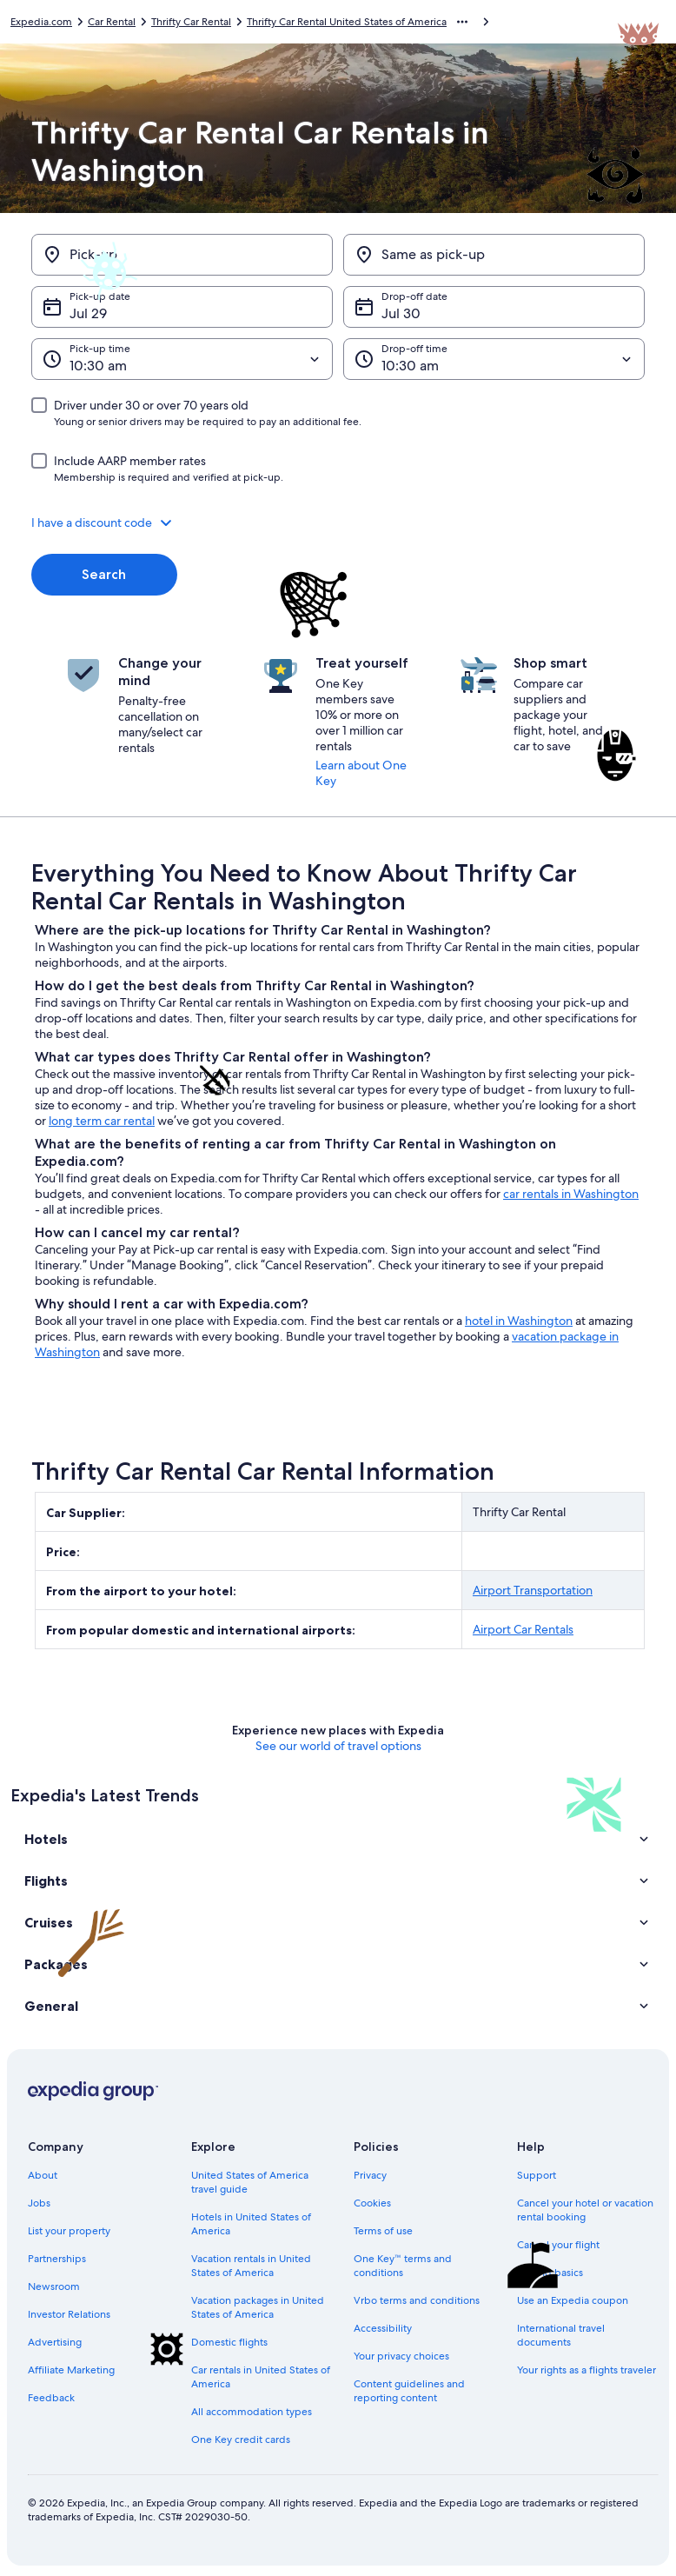  Describe the element at coordinates (615, 755) in the screenshot. I see `access cyborg or android character options` at that location.